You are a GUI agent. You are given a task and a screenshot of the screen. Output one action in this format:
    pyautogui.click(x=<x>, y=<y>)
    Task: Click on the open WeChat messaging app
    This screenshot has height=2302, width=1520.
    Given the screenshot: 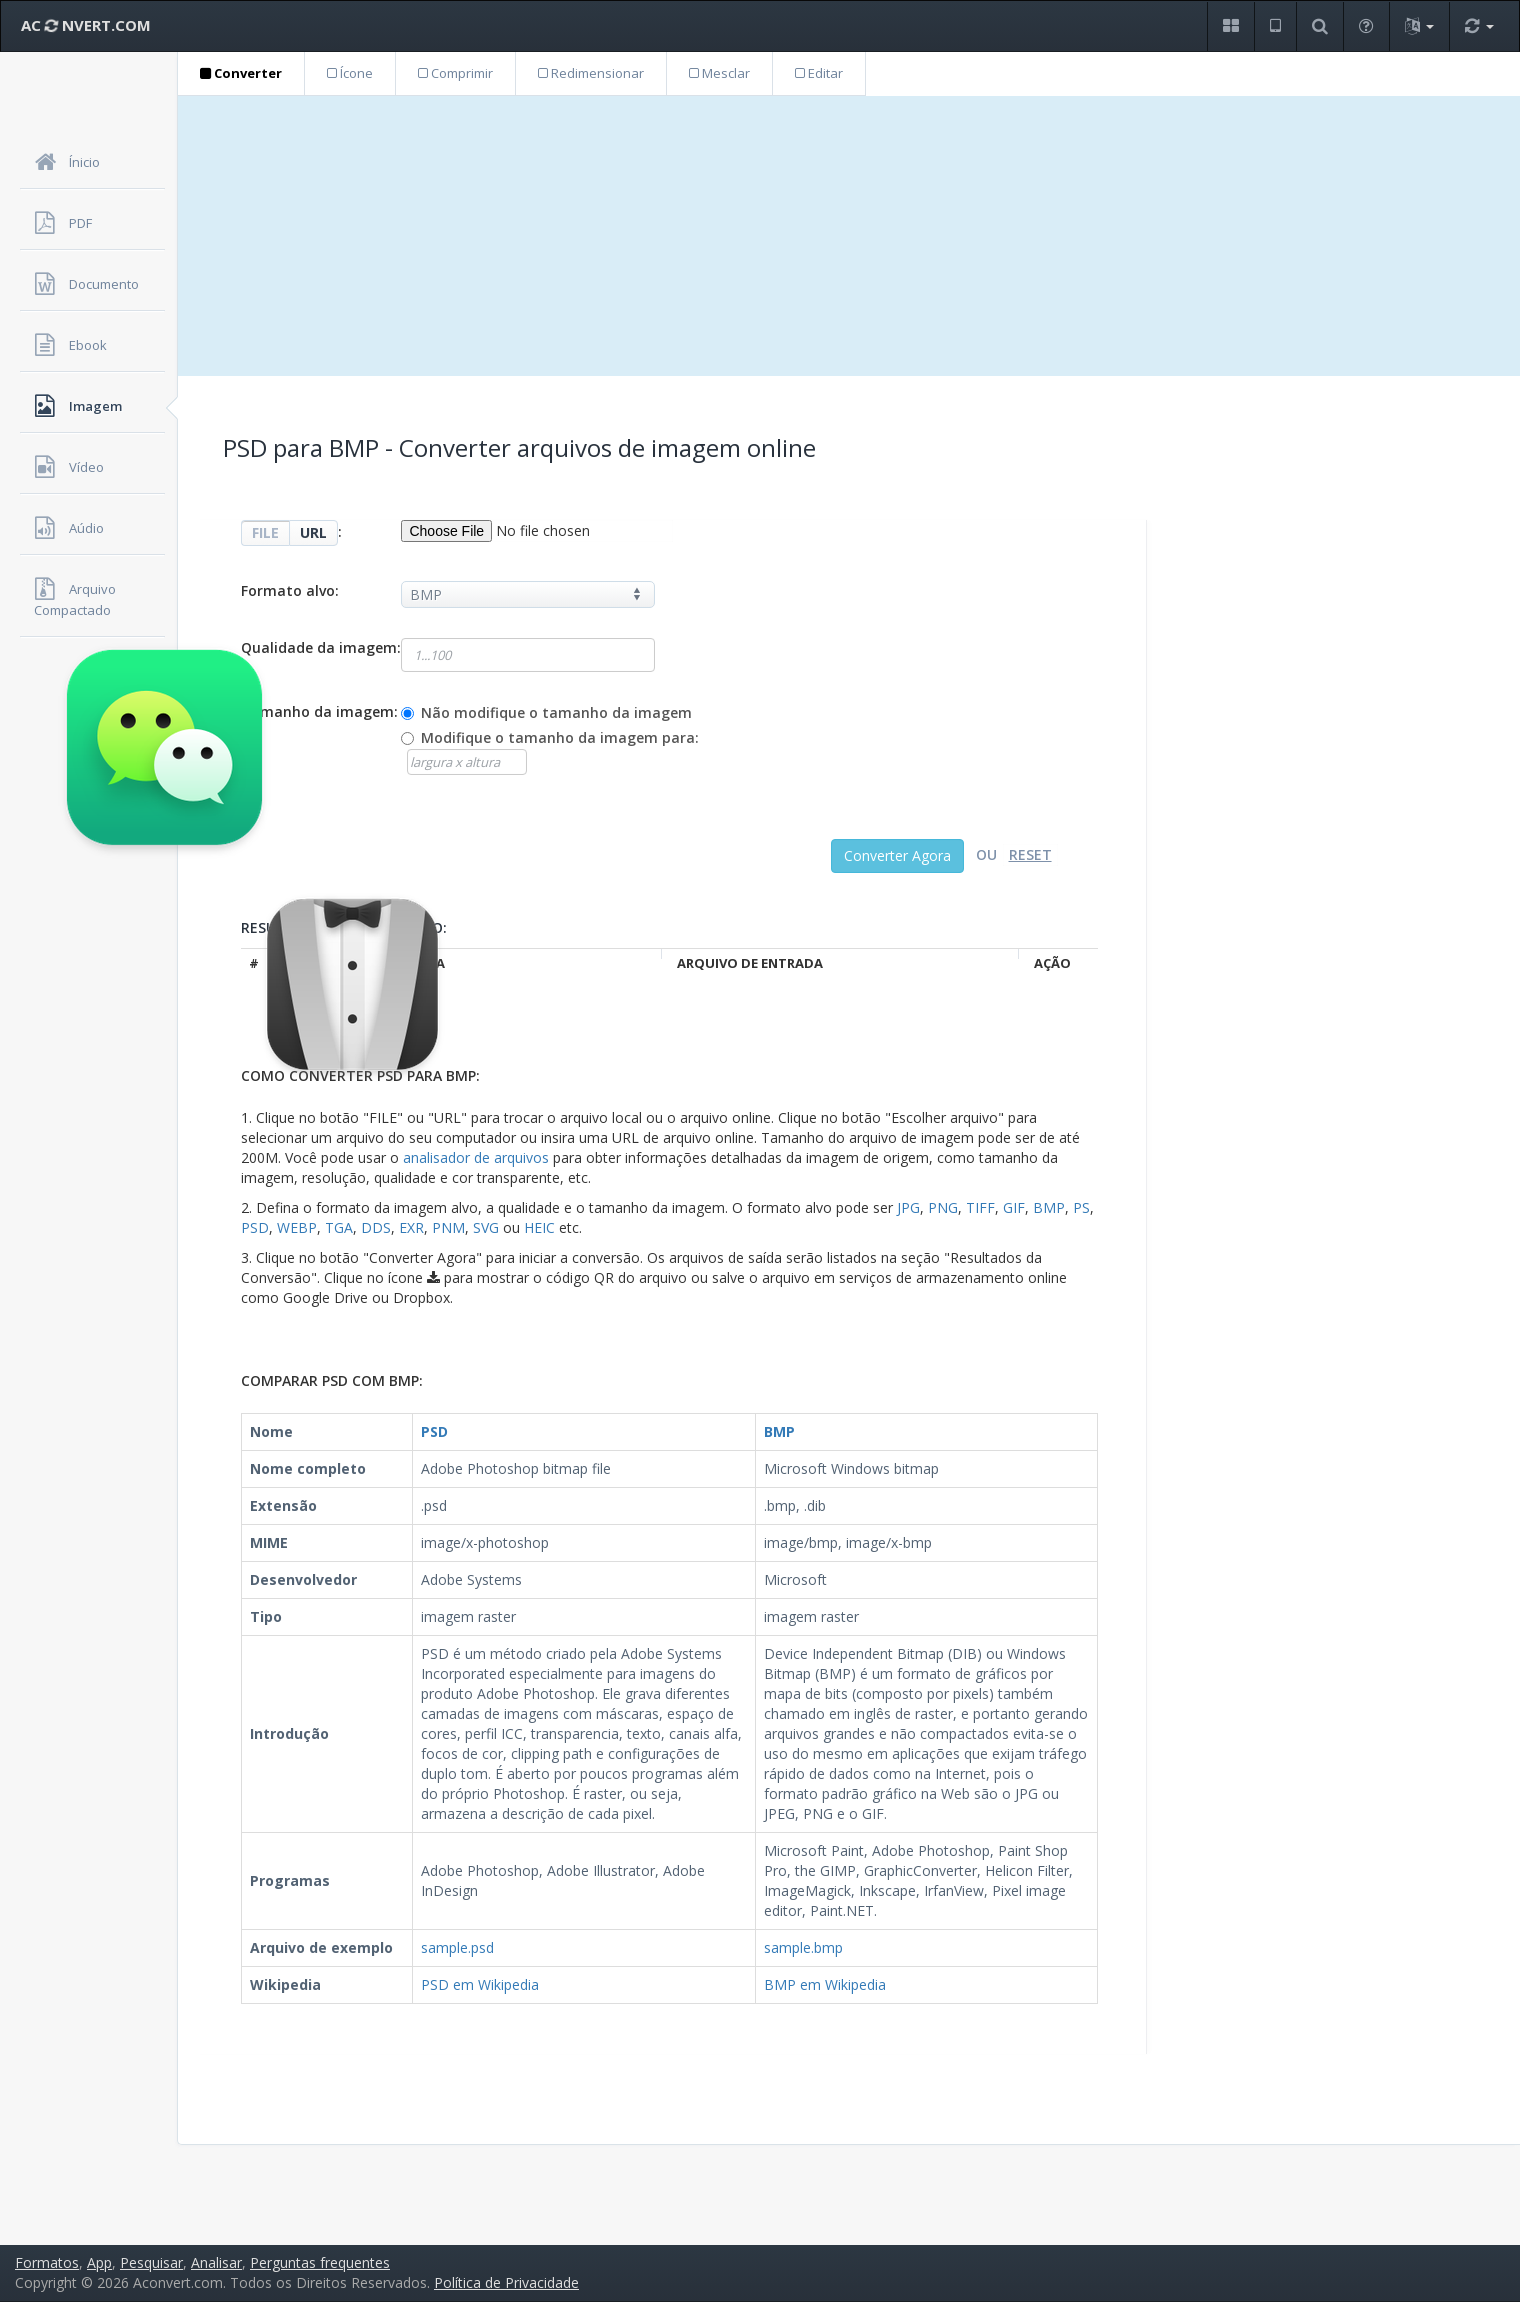 What is the action you would take?
    pyautogui.click(x=164, y=747)
    